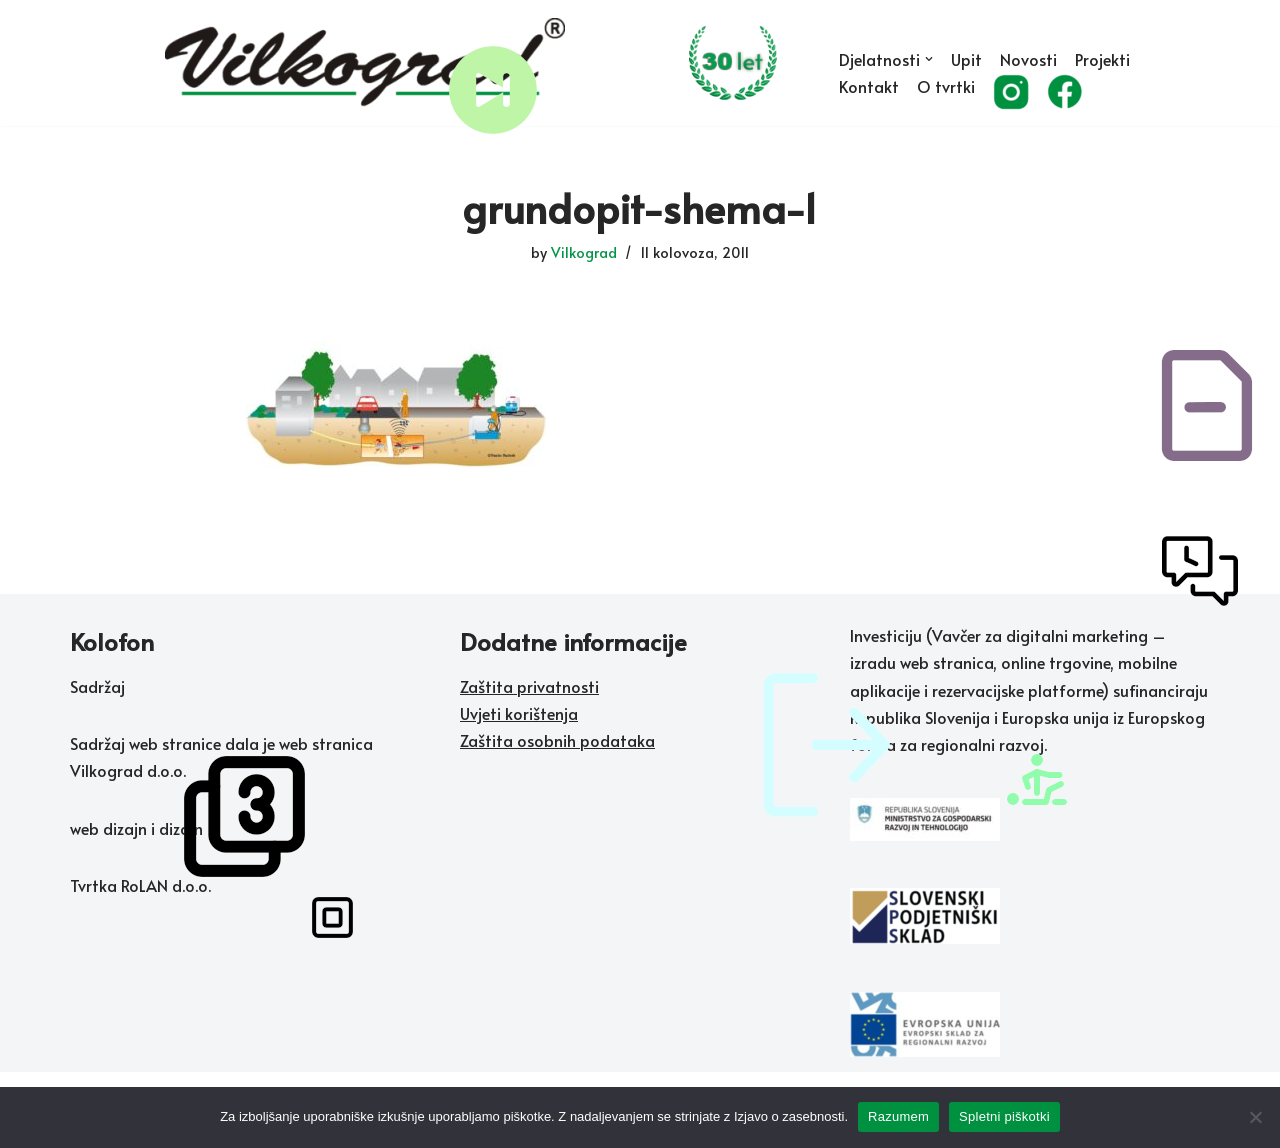 The height and width of the screenshot is (1148, 1280). I want to click on view item 3 in a series or collection, so click(244, 816).